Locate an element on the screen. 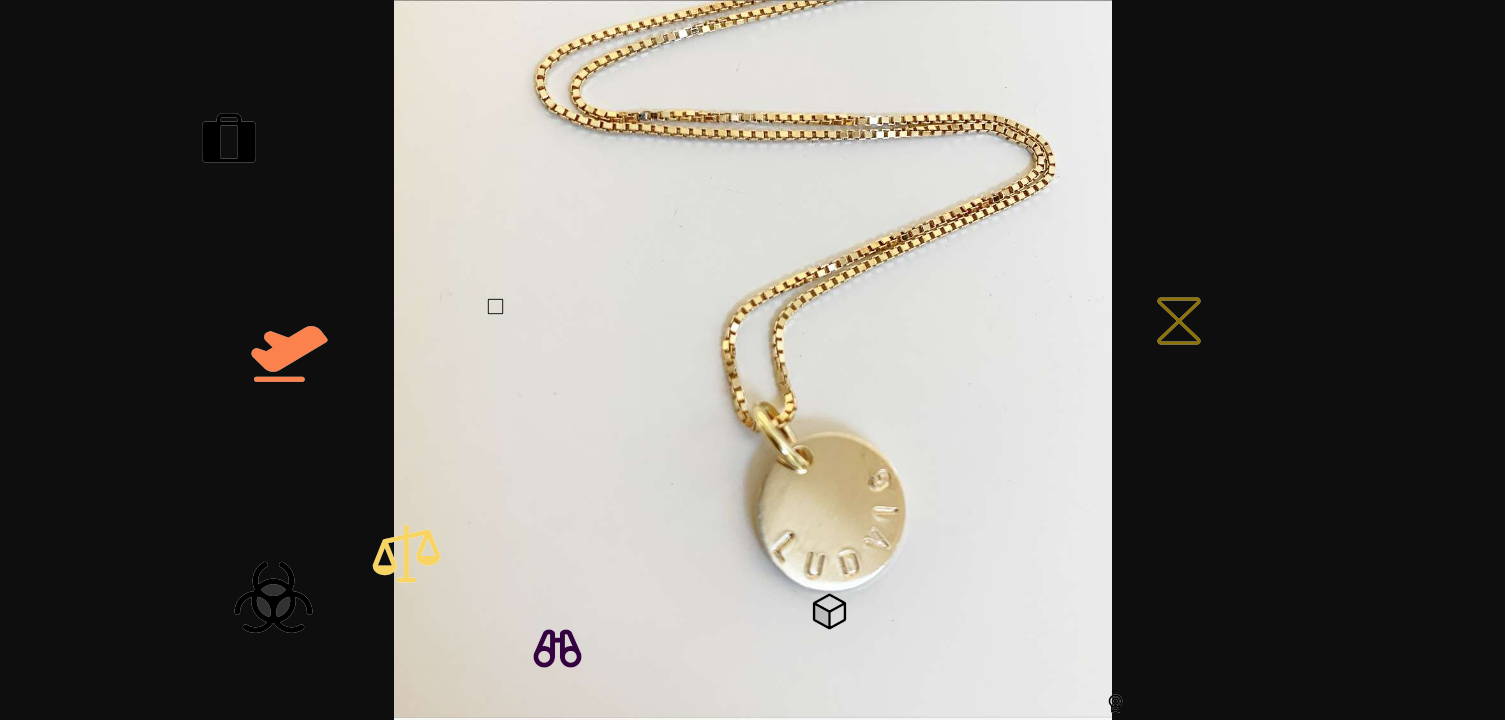  search or explore content is located at coordinates (557, 648).